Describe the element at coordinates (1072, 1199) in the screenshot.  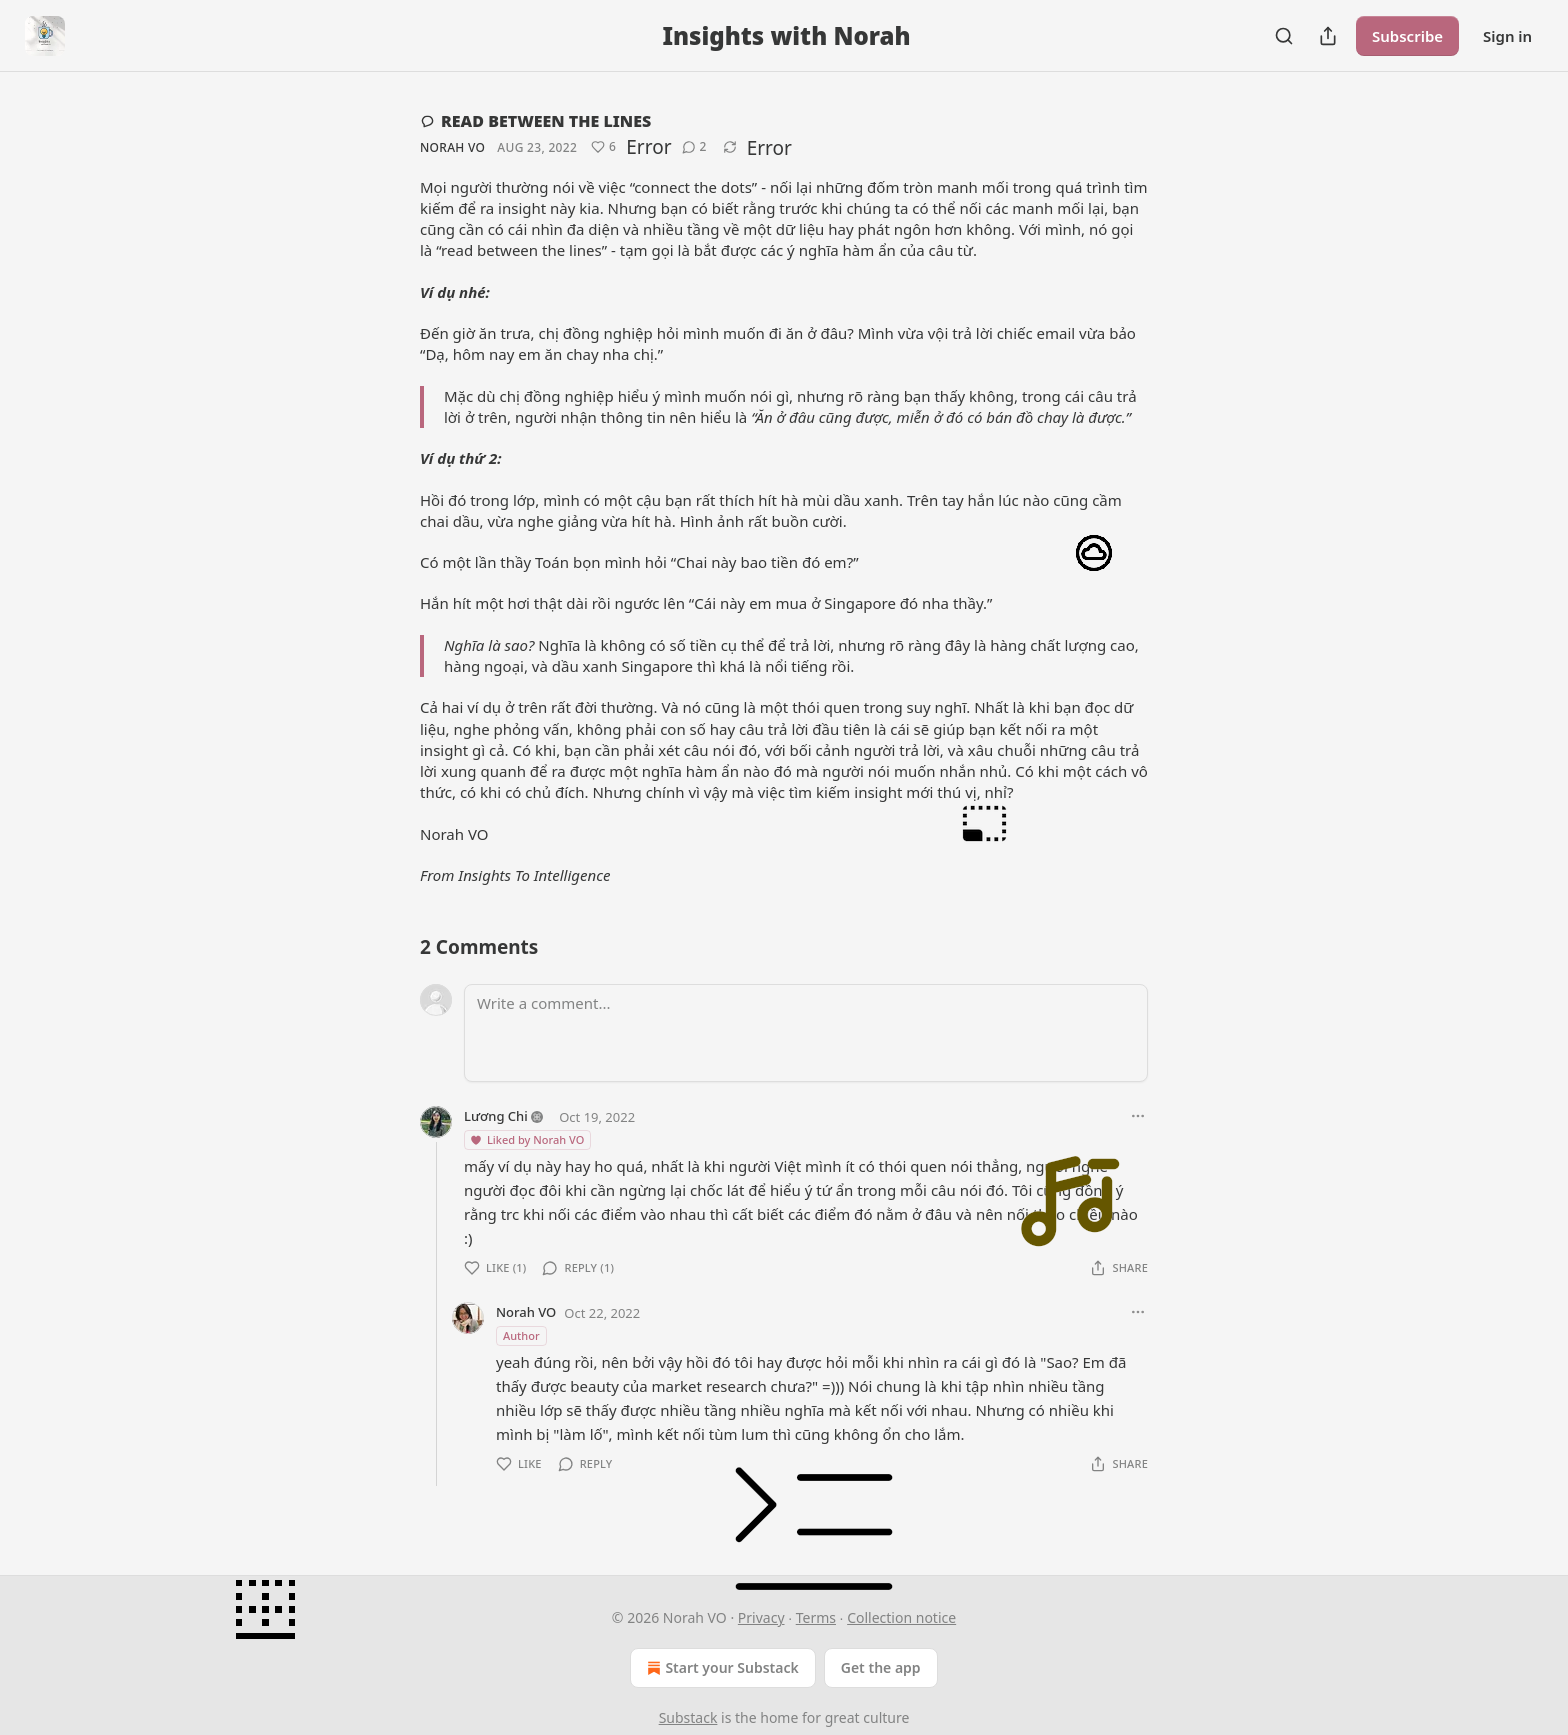
I see `remove a song from playlist` at that location.